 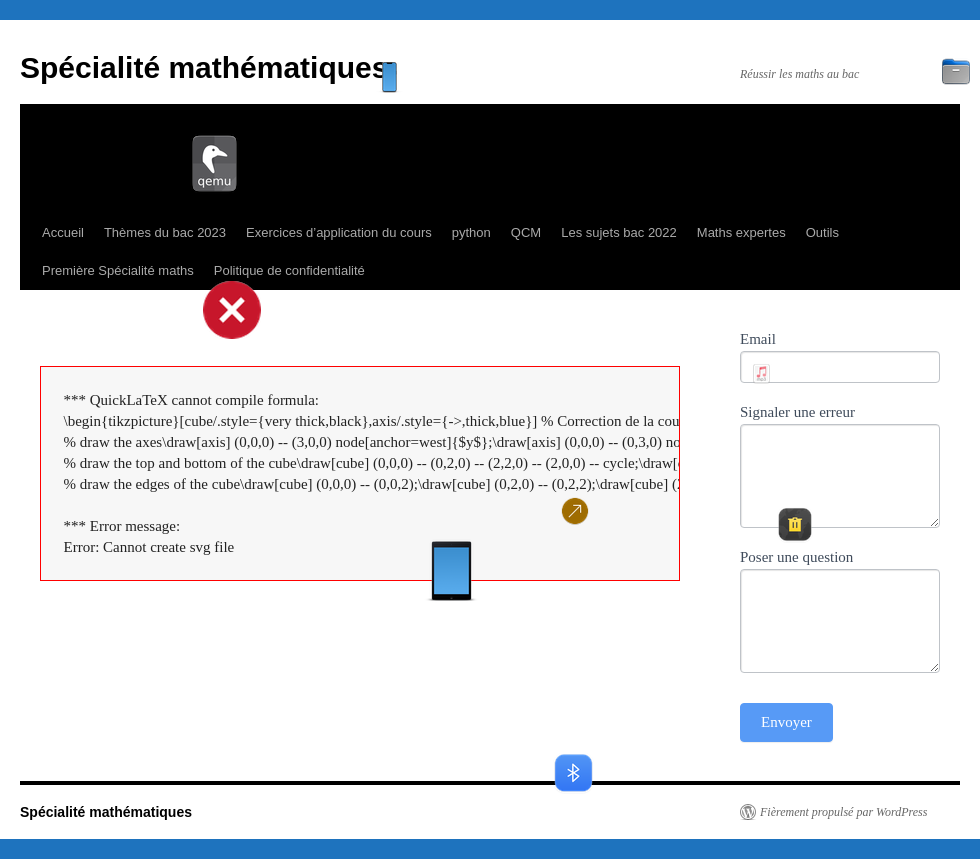 I want to click on open the file manager application, so click(x=956, y=71).